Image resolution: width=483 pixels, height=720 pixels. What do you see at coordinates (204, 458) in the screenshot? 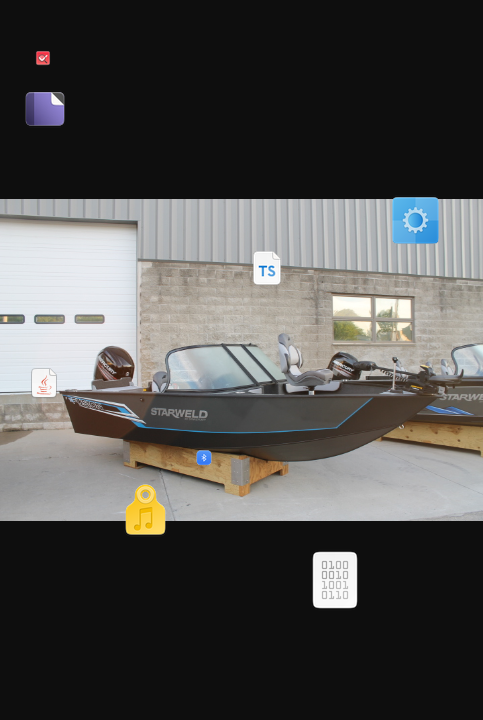
I see `open bluetooth settings` at bounding box center [204, 458].